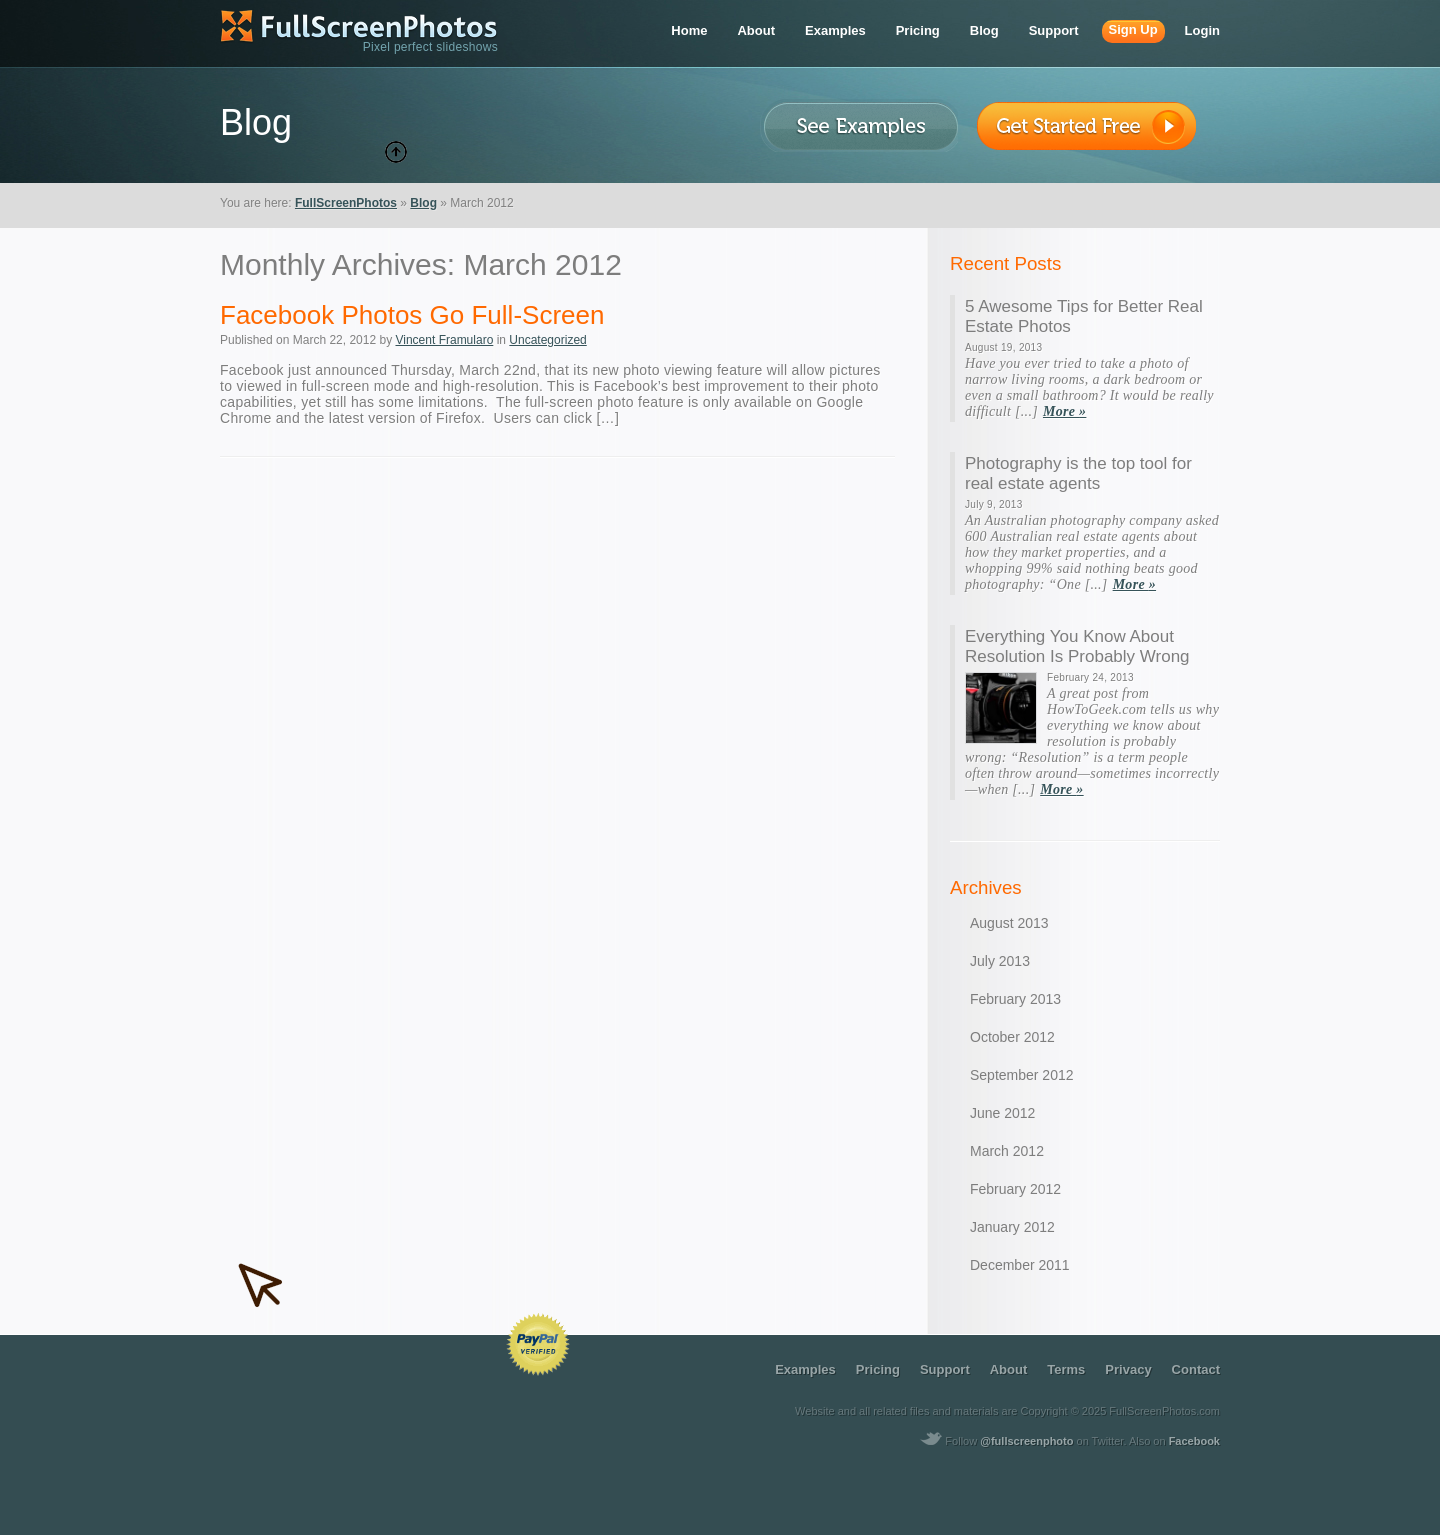 The width and height of the screenshot is (1440, 1535). Describe the element at coordinates (261, 1286) in the screenshot. I see `cursor selection tool` at that location.